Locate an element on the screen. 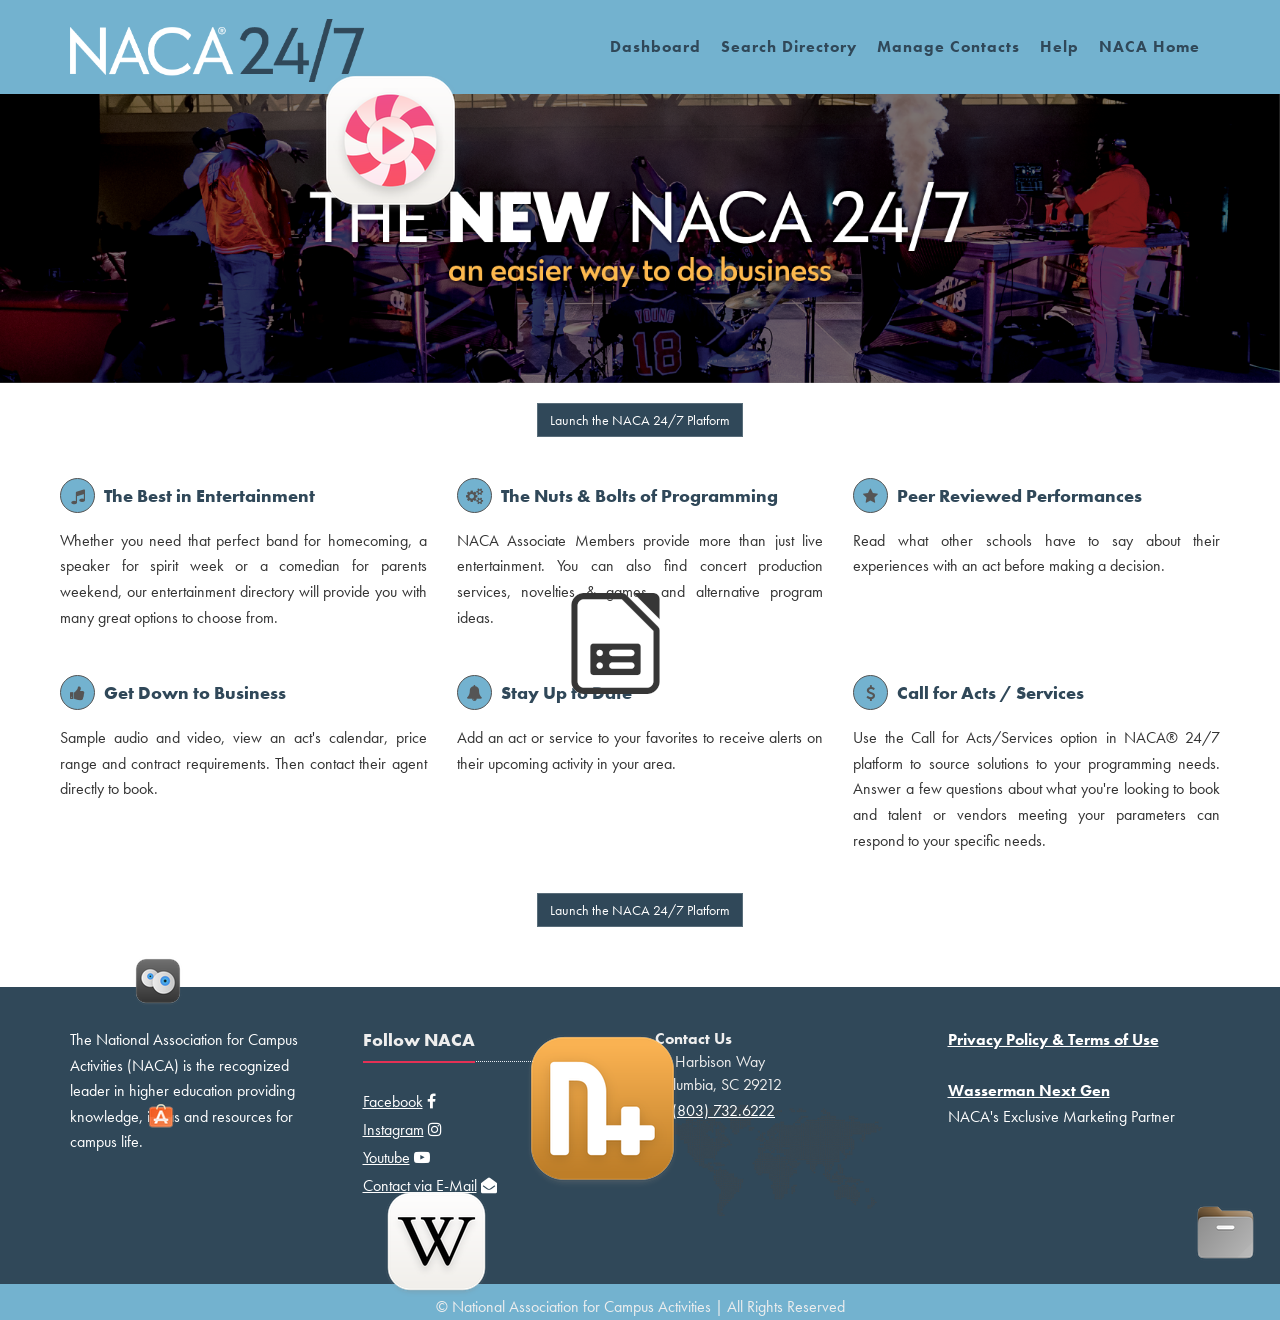 The height and width of the screenshot is (1320, 1280). open LibreOffice Impress presentation software is located at coordinates (615, 643).